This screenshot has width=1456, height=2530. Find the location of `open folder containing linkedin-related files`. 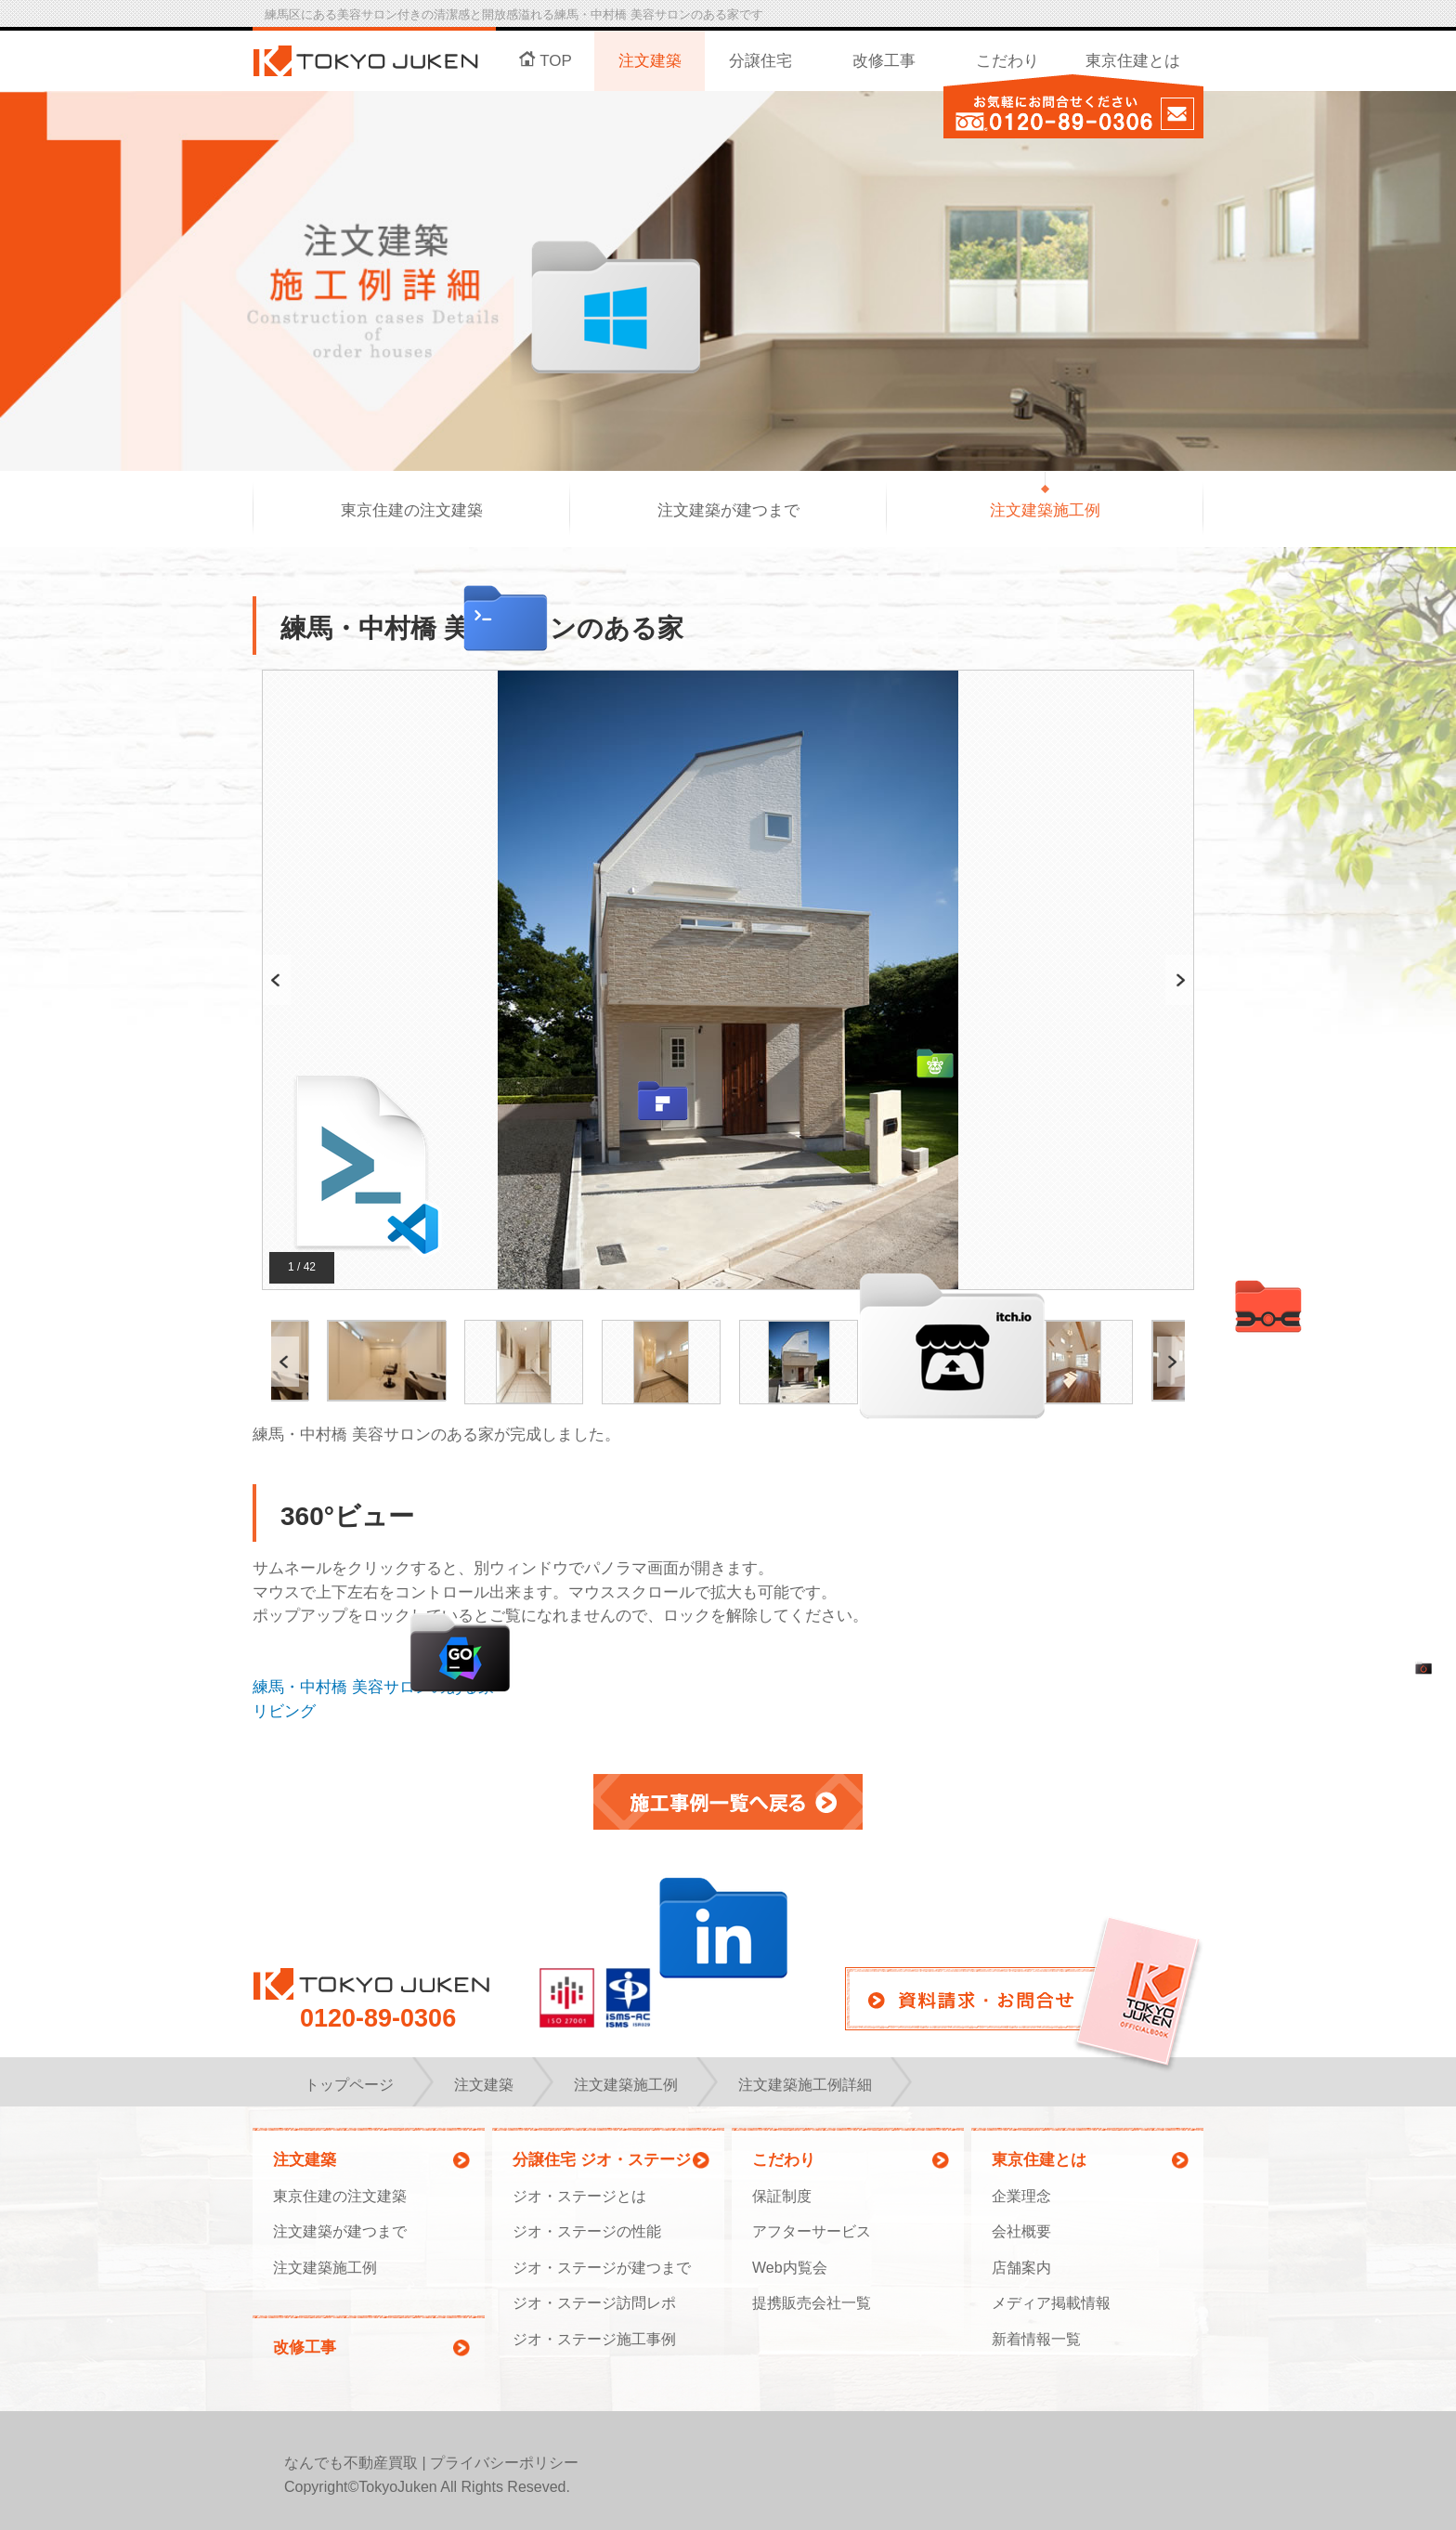

open folder containing linkedin-related files is located at coordinates (722, 1931).